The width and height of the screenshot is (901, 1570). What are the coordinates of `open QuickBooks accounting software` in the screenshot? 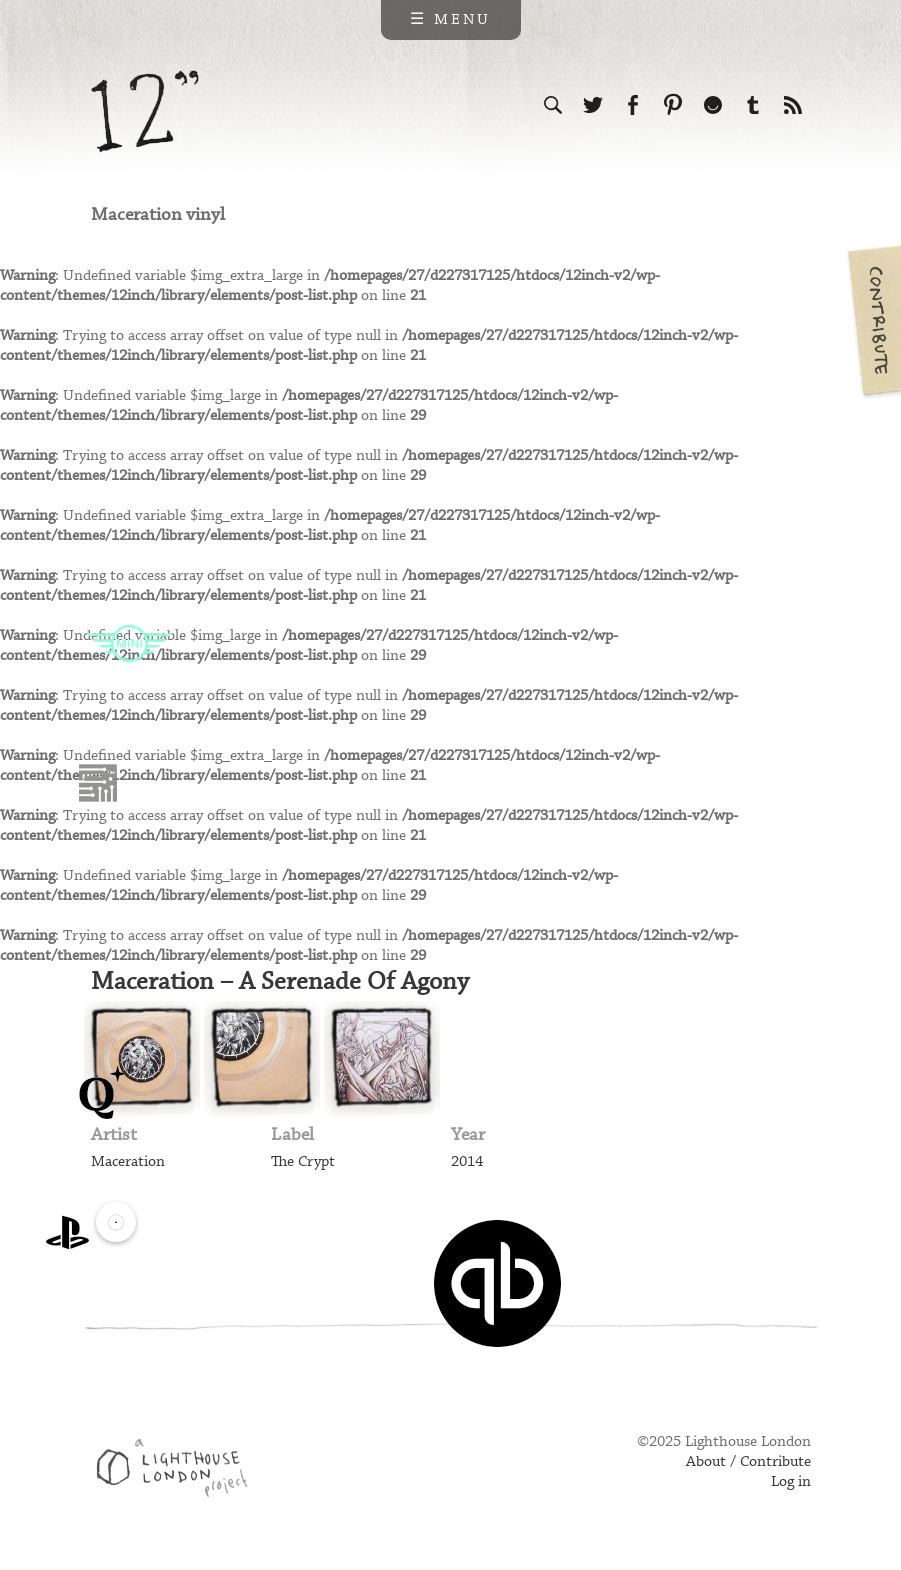 It's located at (497, 1283).